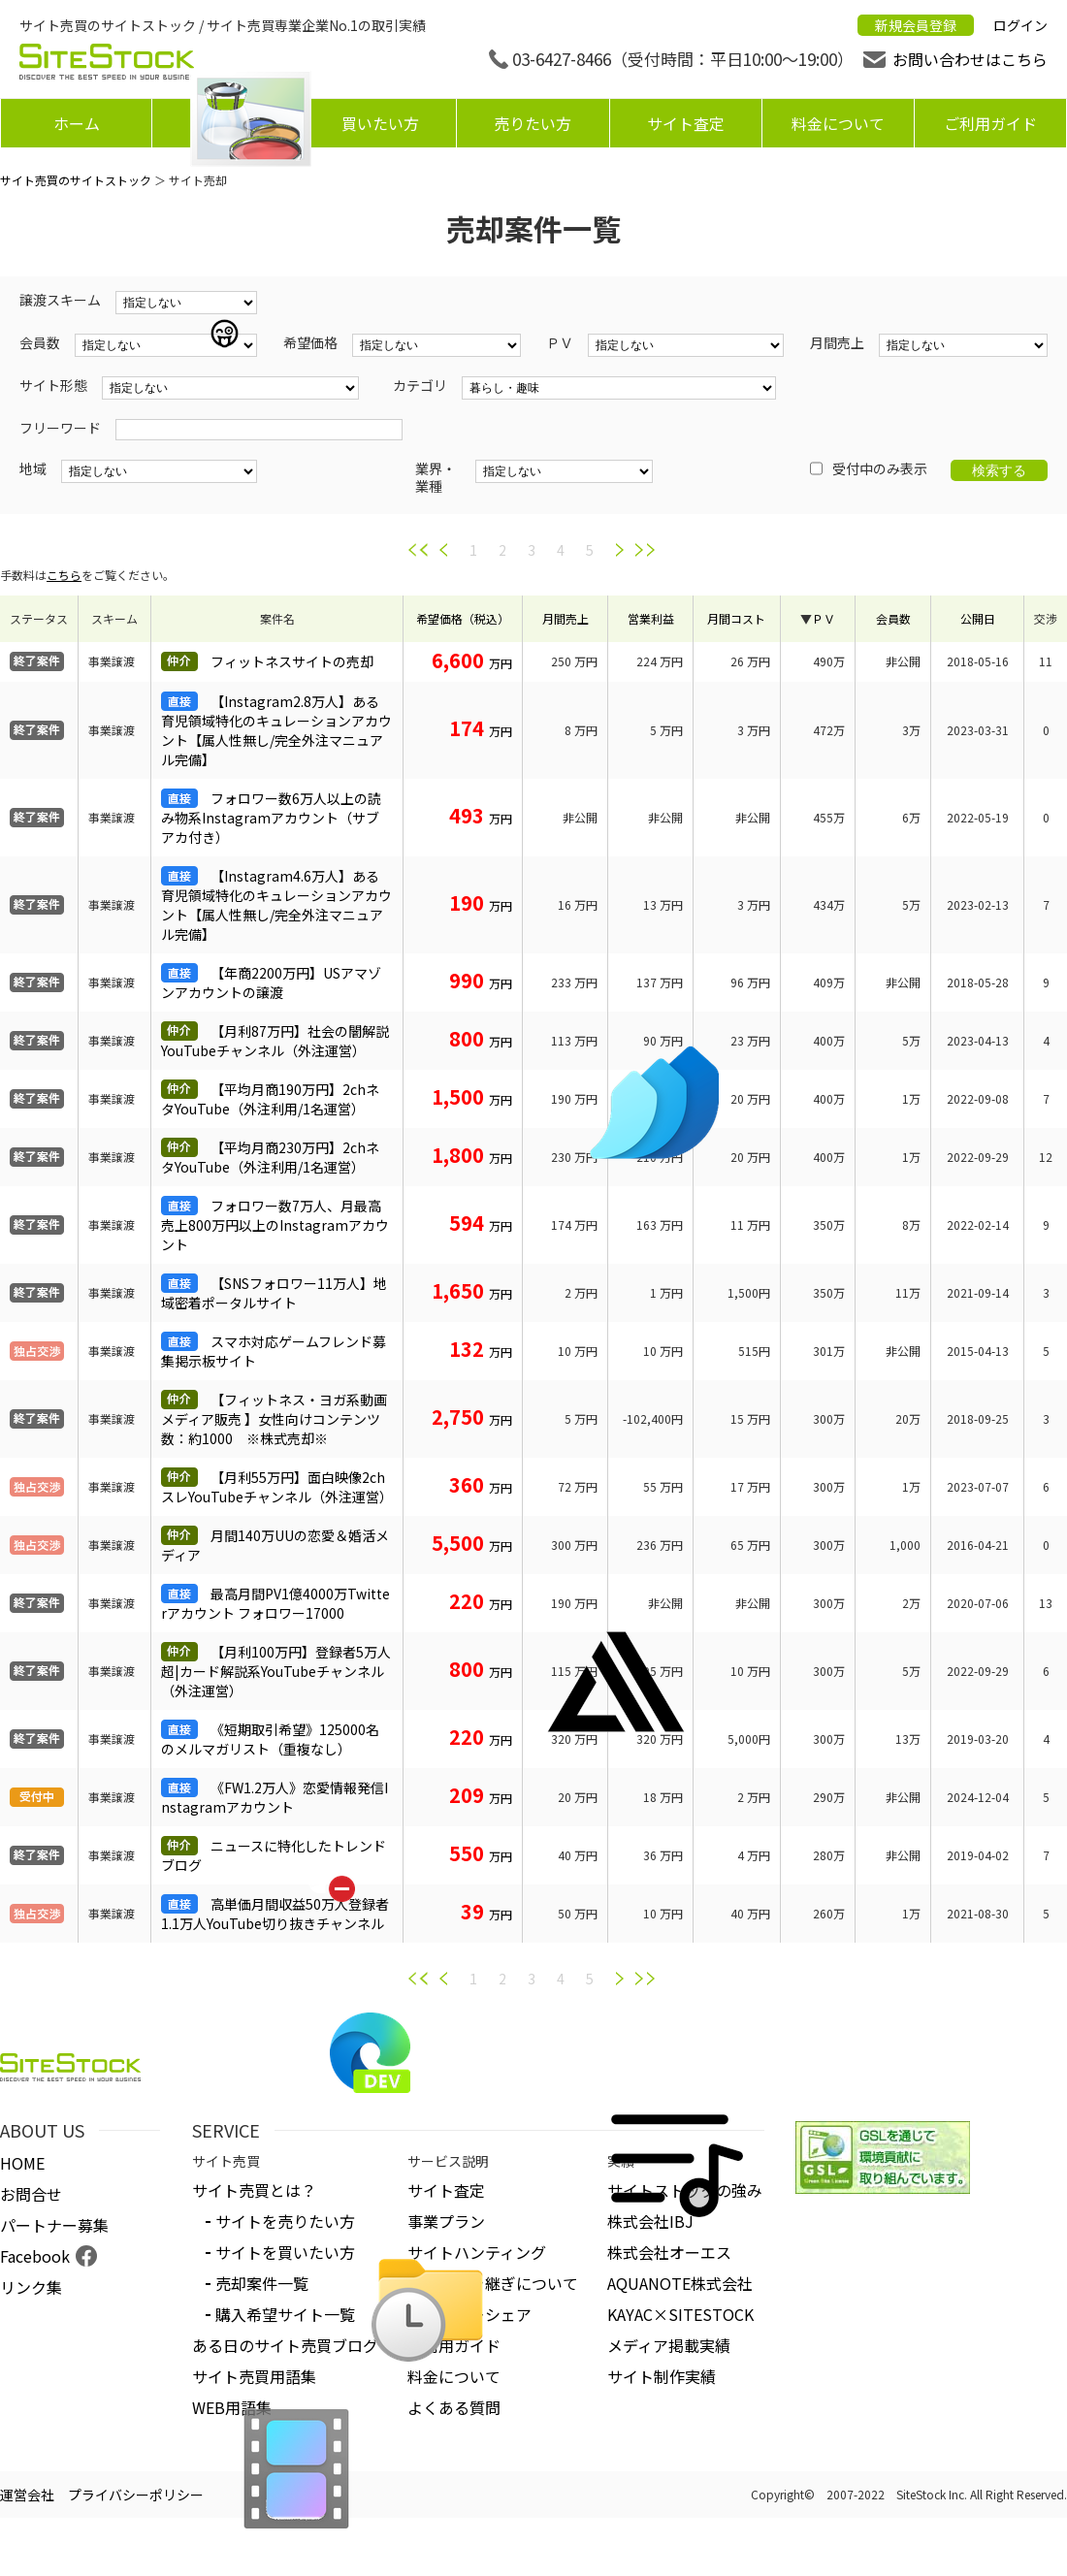 This screenshot has width=1067, height=2576. Describe the element at coordinates (669, 2158) in the screenshot. I see `view or manage your playlist` at that location.